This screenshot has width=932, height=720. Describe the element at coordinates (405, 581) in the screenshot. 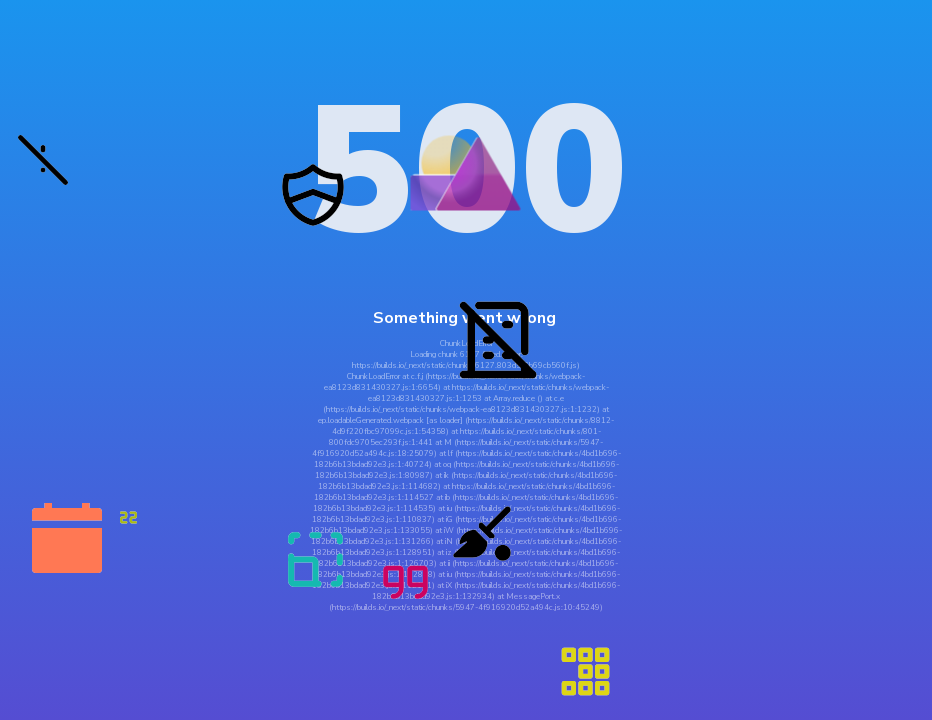

I see `view testimonials or customer quotes` at that location.